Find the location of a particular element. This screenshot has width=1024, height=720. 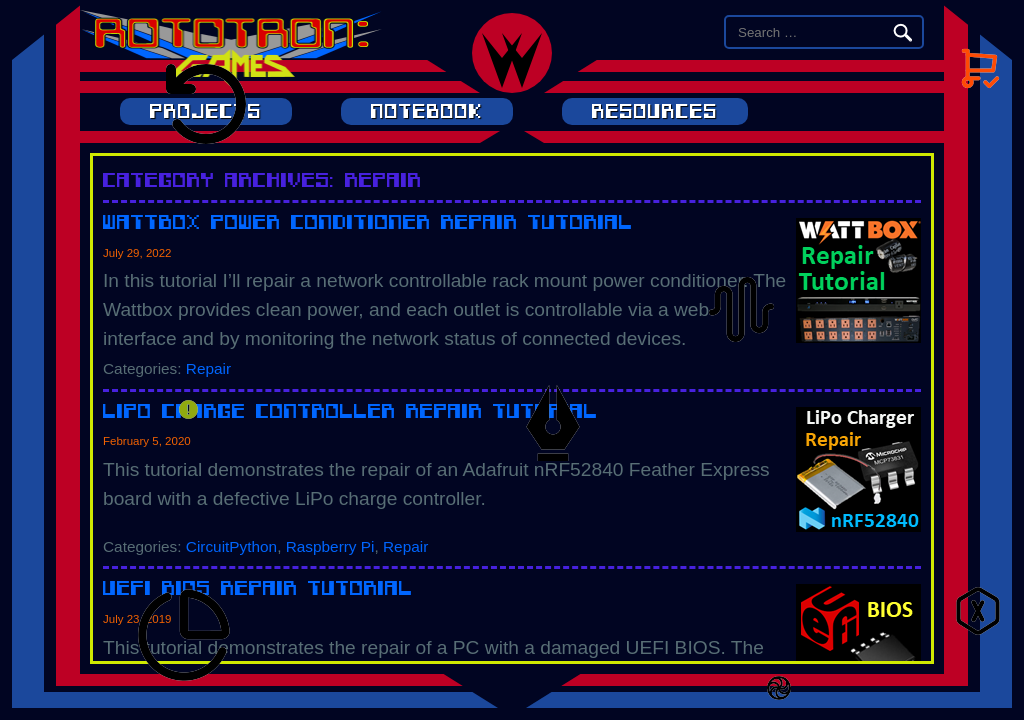

audio waveform visualization is located at coordinates (741, 309).